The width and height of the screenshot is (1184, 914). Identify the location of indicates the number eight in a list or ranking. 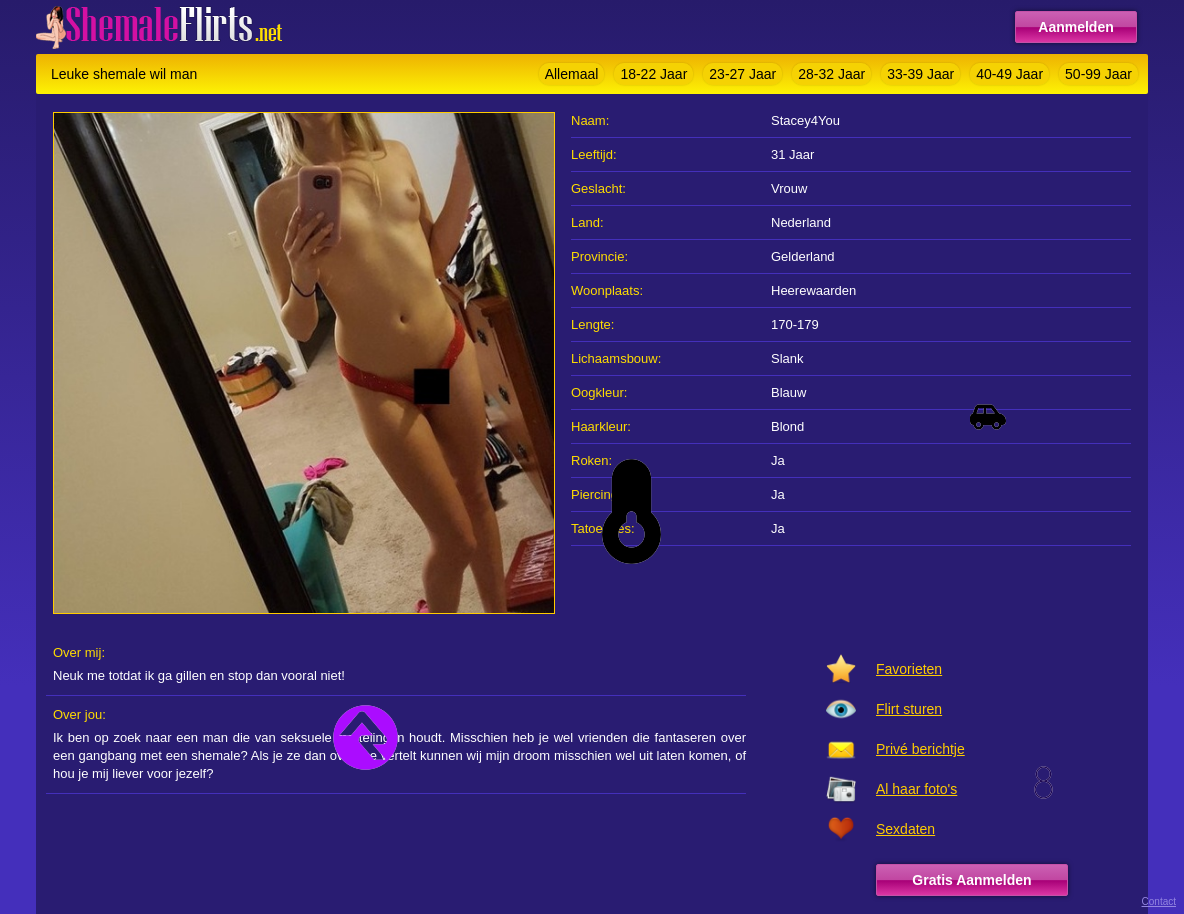
(1043, 782).